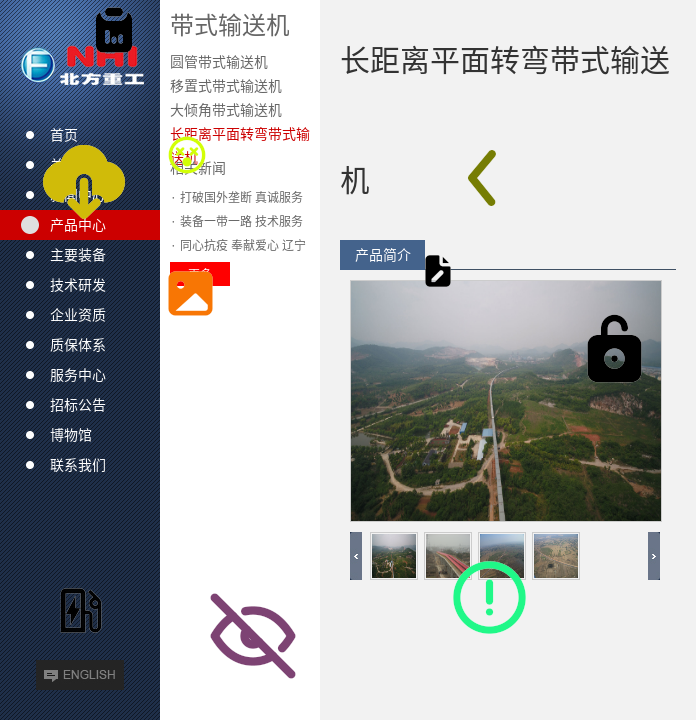 The image size is (696, 720). What do you see at coordinates (614, 348) in the screenshot?
I see `unlock a secured item or feature` at bounding box center [614, 348].